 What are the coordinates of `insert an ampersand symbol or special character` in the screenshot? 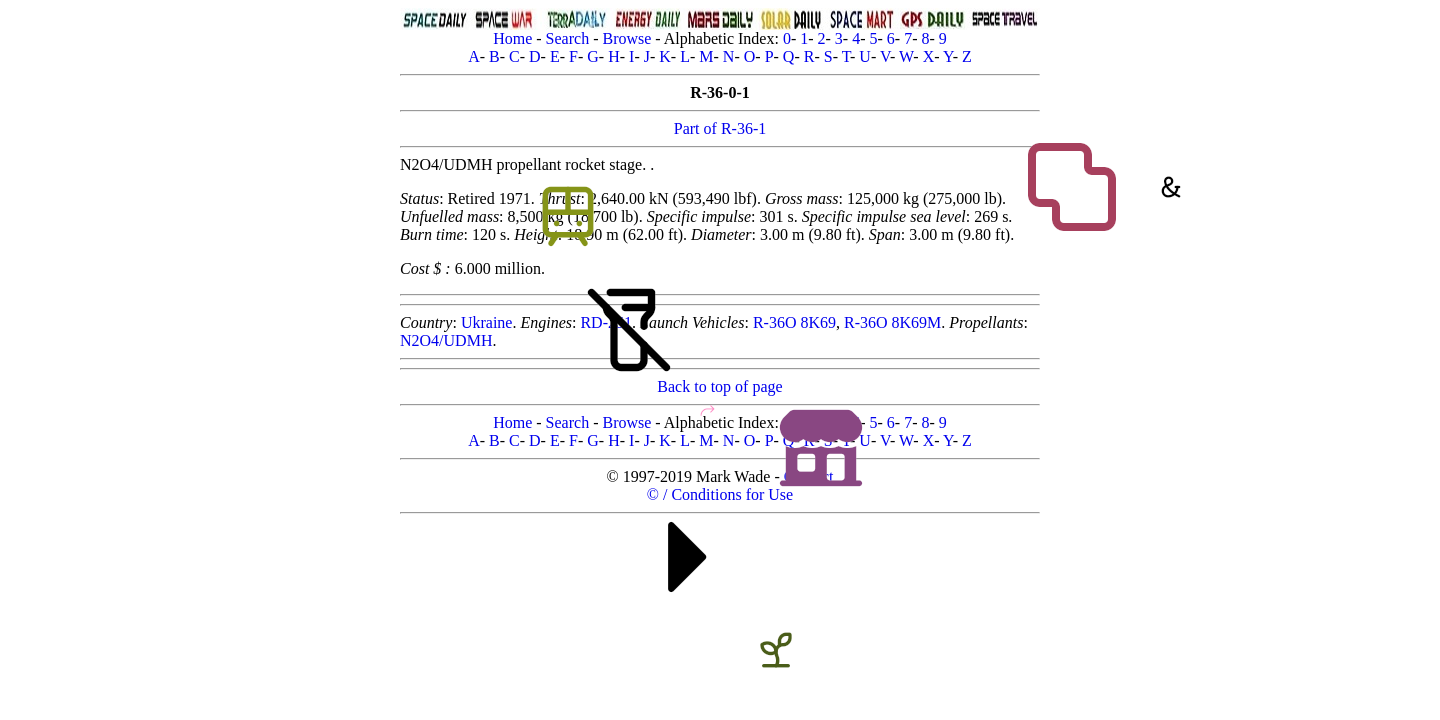 It's located at (1171, 187).